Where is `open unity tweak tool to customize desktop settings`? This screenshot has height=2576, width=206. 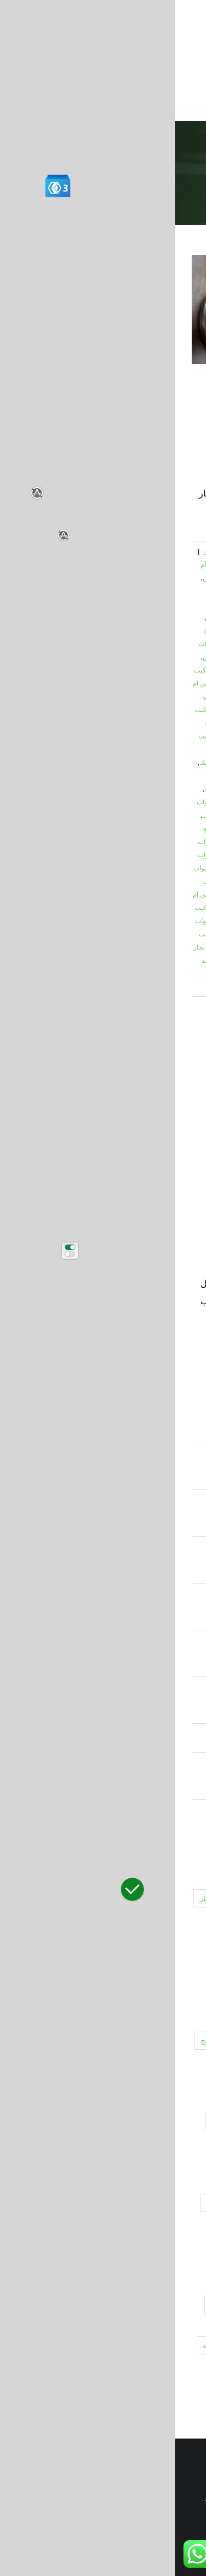
open unity tweak tool to customize desktop settings is located at coordinates (70, 1250).